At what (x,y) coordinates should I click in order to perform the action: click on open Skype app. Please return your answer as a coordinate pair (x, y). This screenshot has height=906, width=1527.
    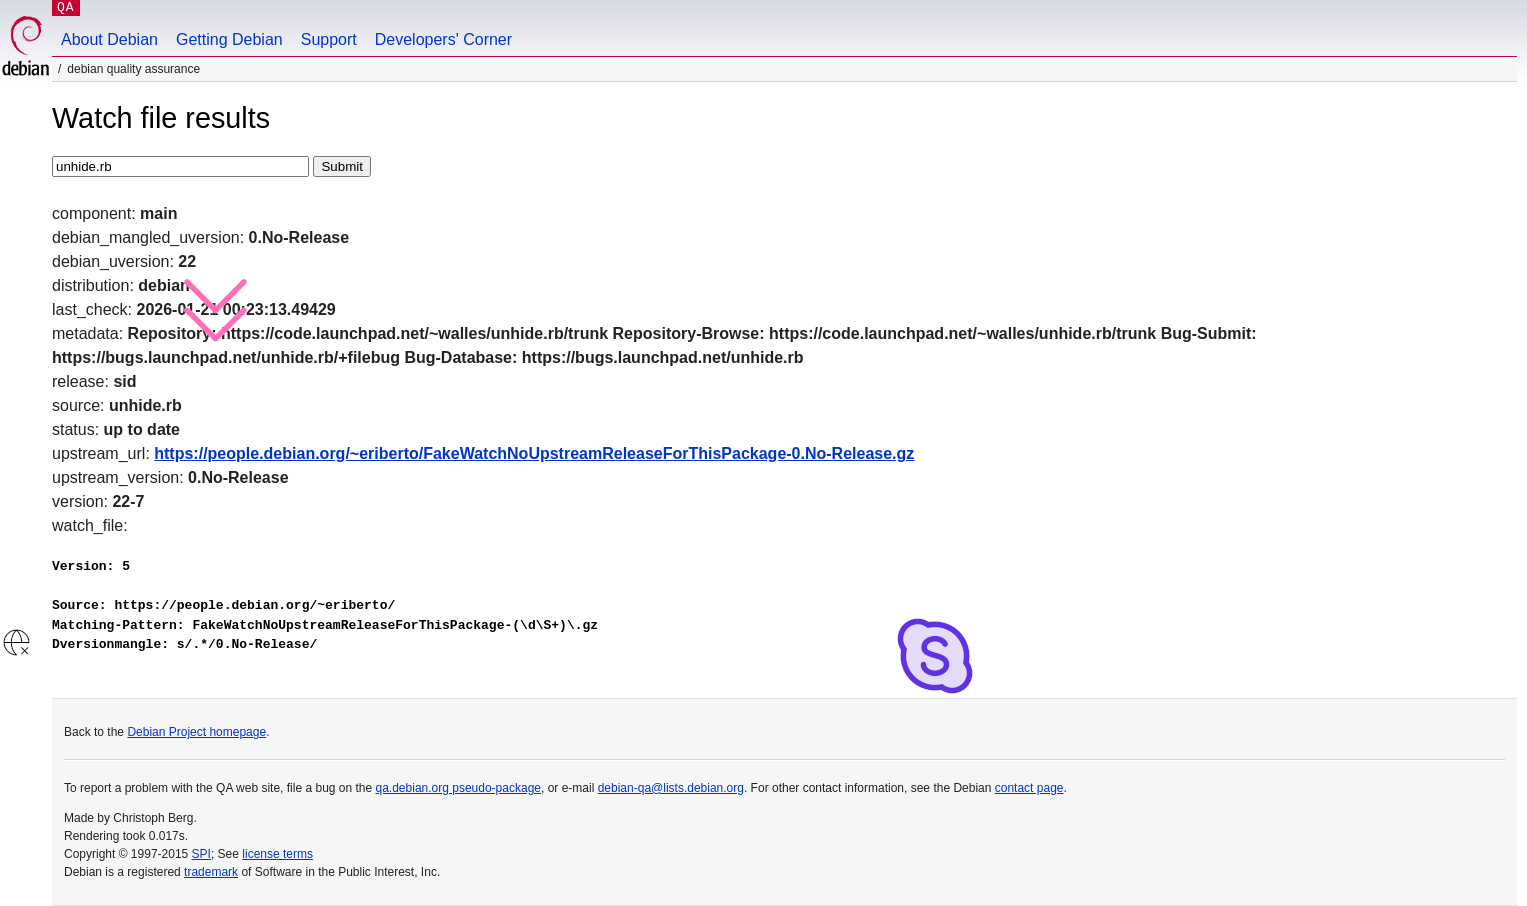
    Looking at the image, I should click on (935, 656).